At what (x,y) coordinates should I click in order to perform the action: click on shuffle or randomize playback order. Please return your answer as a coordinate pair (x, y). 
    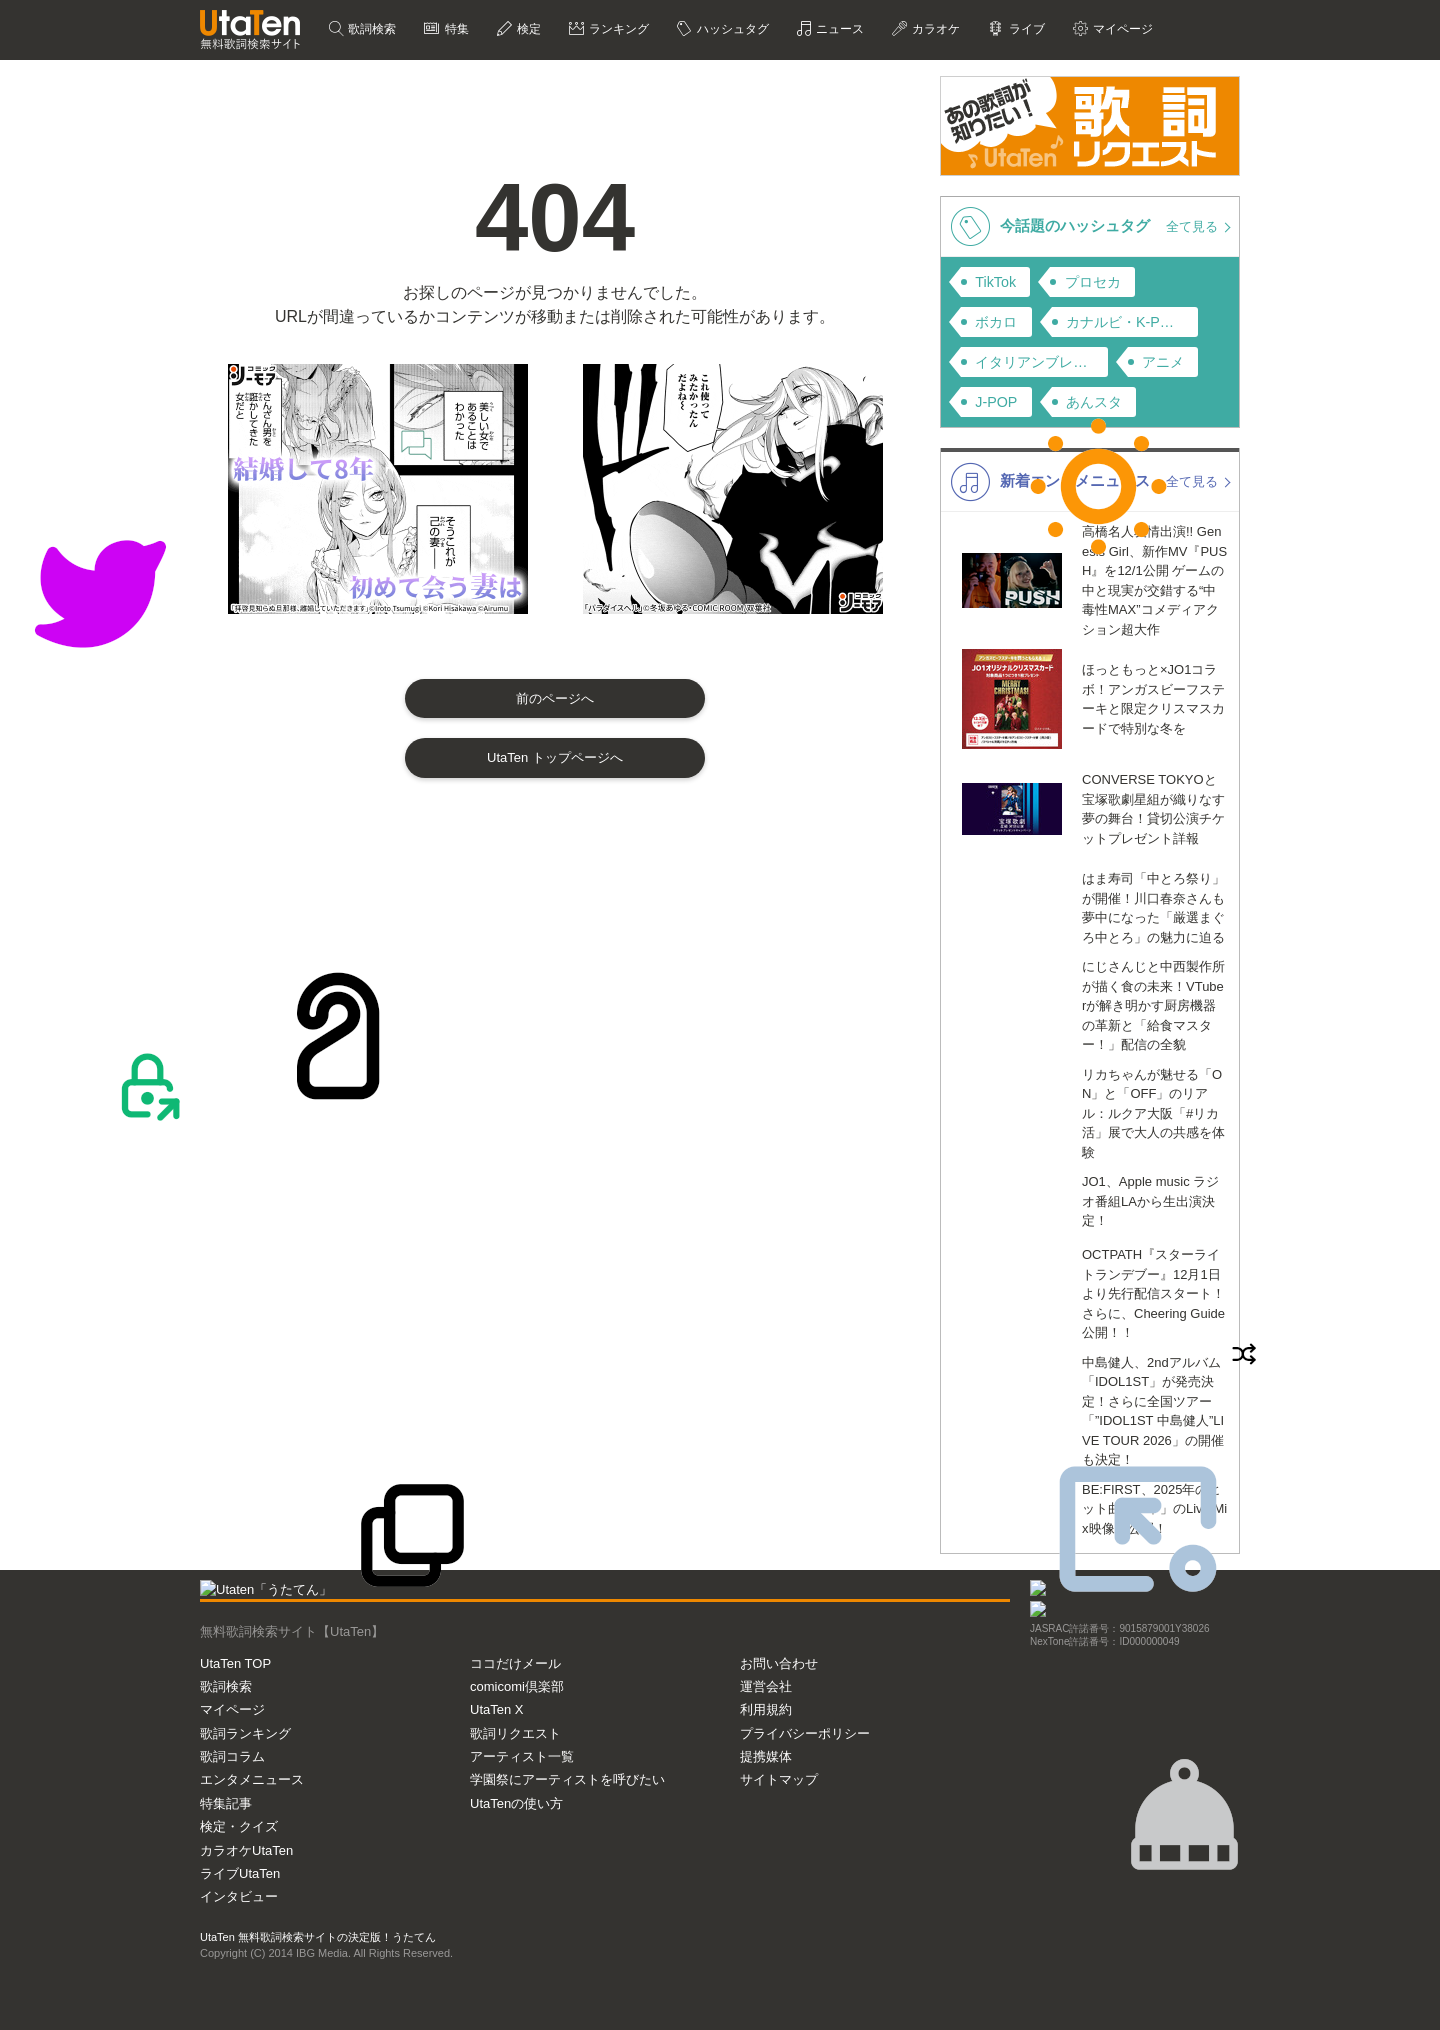
    Looking at the image, I should click on (1244, 1354).